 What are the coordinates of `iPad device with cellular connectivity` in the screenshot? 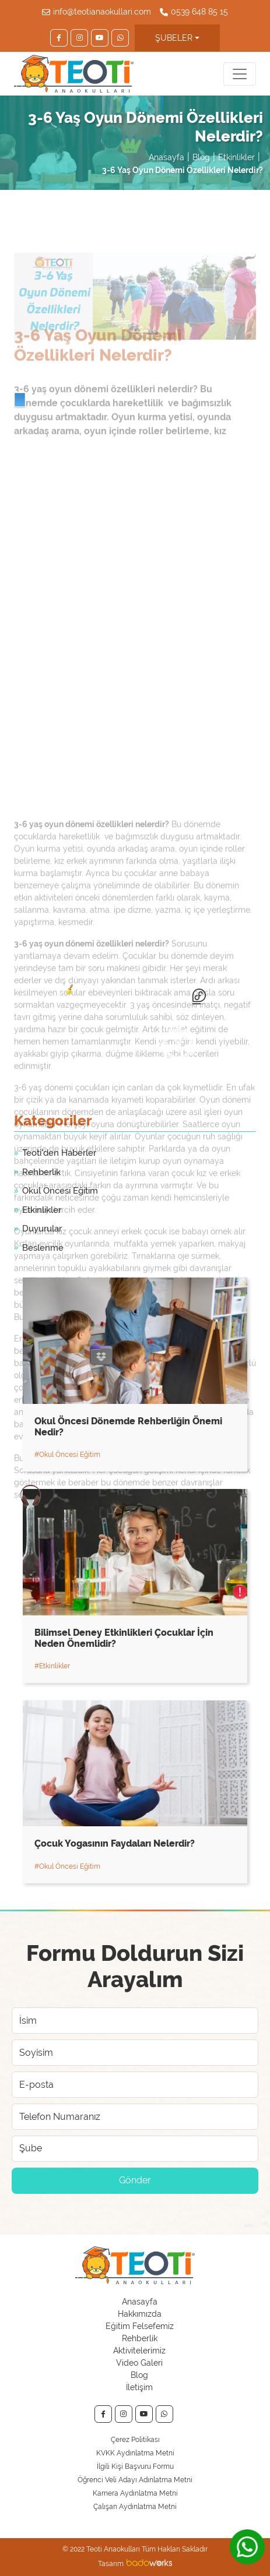 It's located at (20, 400).